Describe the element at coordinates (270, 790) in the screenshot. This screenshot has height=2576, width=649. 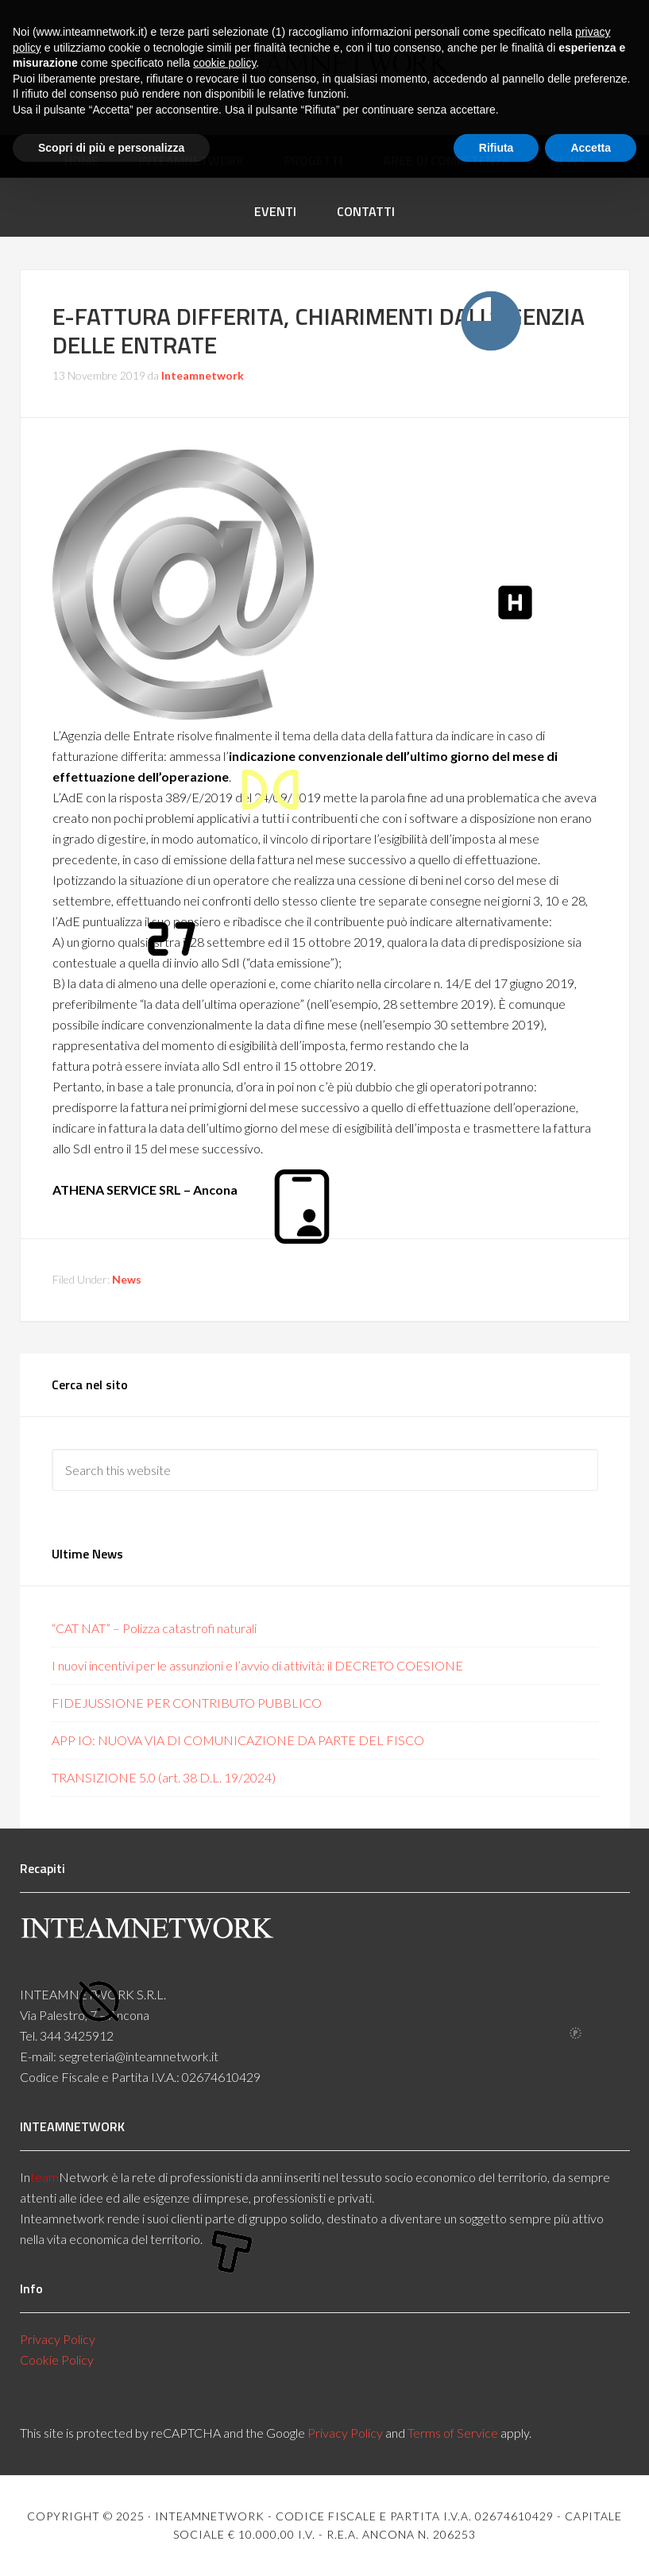
I see `indicates dolby digital audio support` at that location.